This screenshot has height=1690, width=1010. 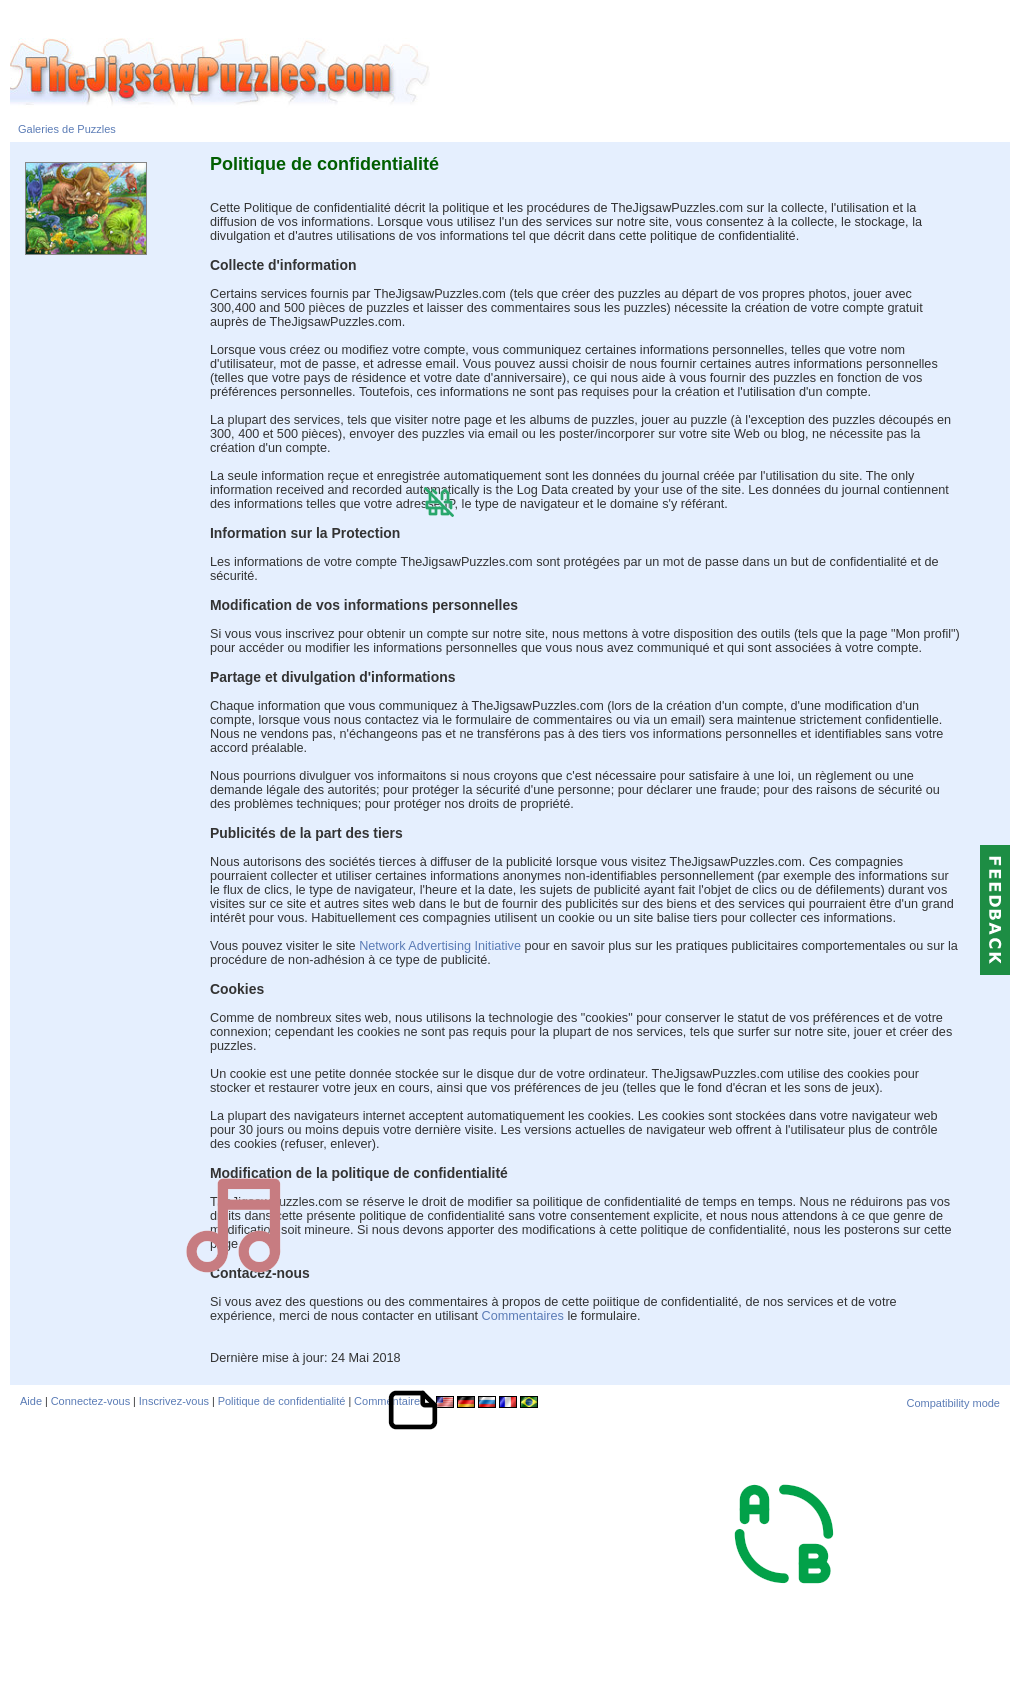 I want to click on access music library or player, so click(x=238, y=1225).